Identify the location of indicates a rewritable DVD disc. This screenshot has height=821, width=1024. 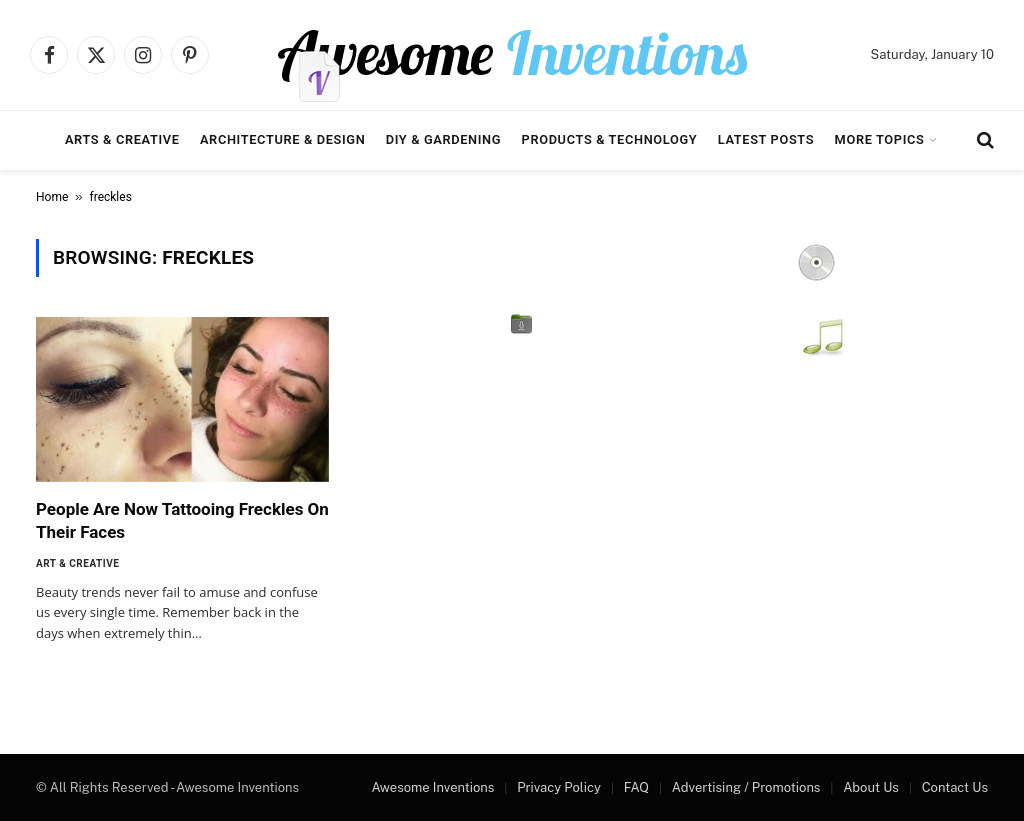
(816, 262).